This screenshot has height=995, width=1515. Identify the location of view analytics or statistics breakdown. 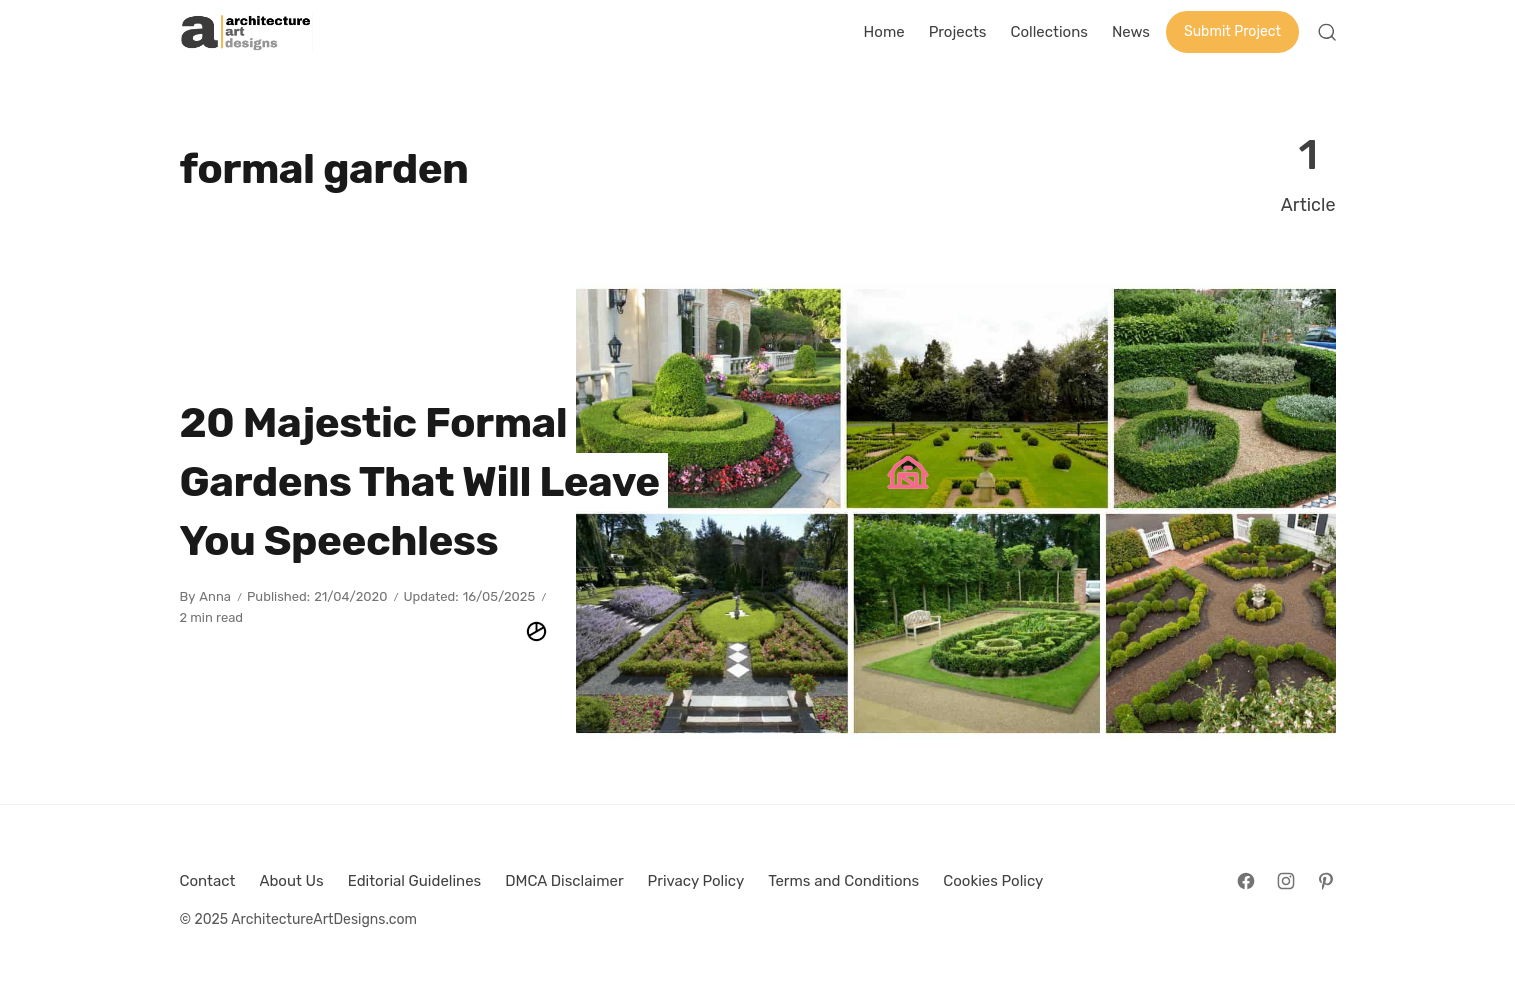
(536, 631).